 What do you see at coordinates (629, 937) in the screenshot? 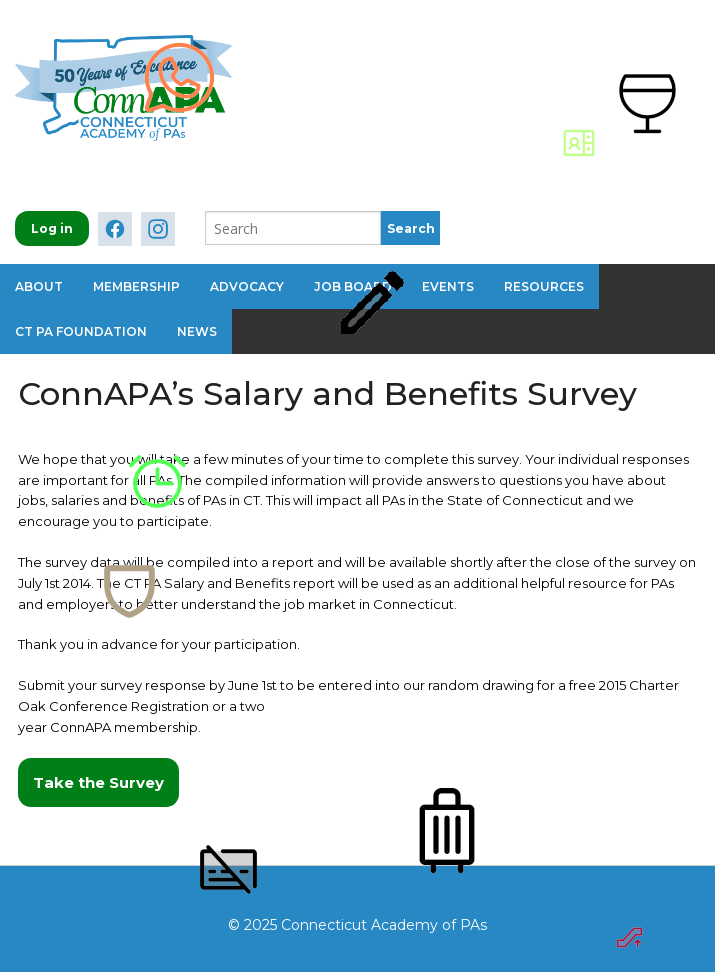
I see `indicates escalator going up` at bounding box center [629, 937].